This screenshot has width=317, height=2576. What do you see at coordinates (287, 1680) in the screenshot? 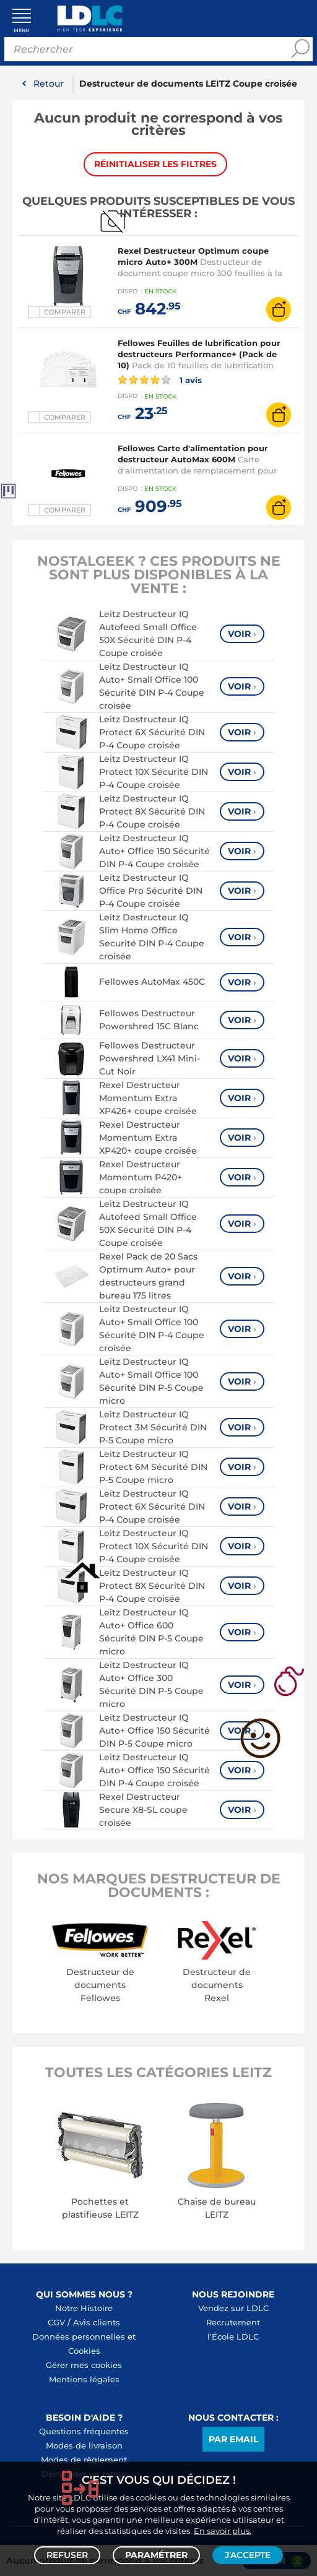
I see `indicates a destructive or dangerous action` at bounding box center [287, 1680].